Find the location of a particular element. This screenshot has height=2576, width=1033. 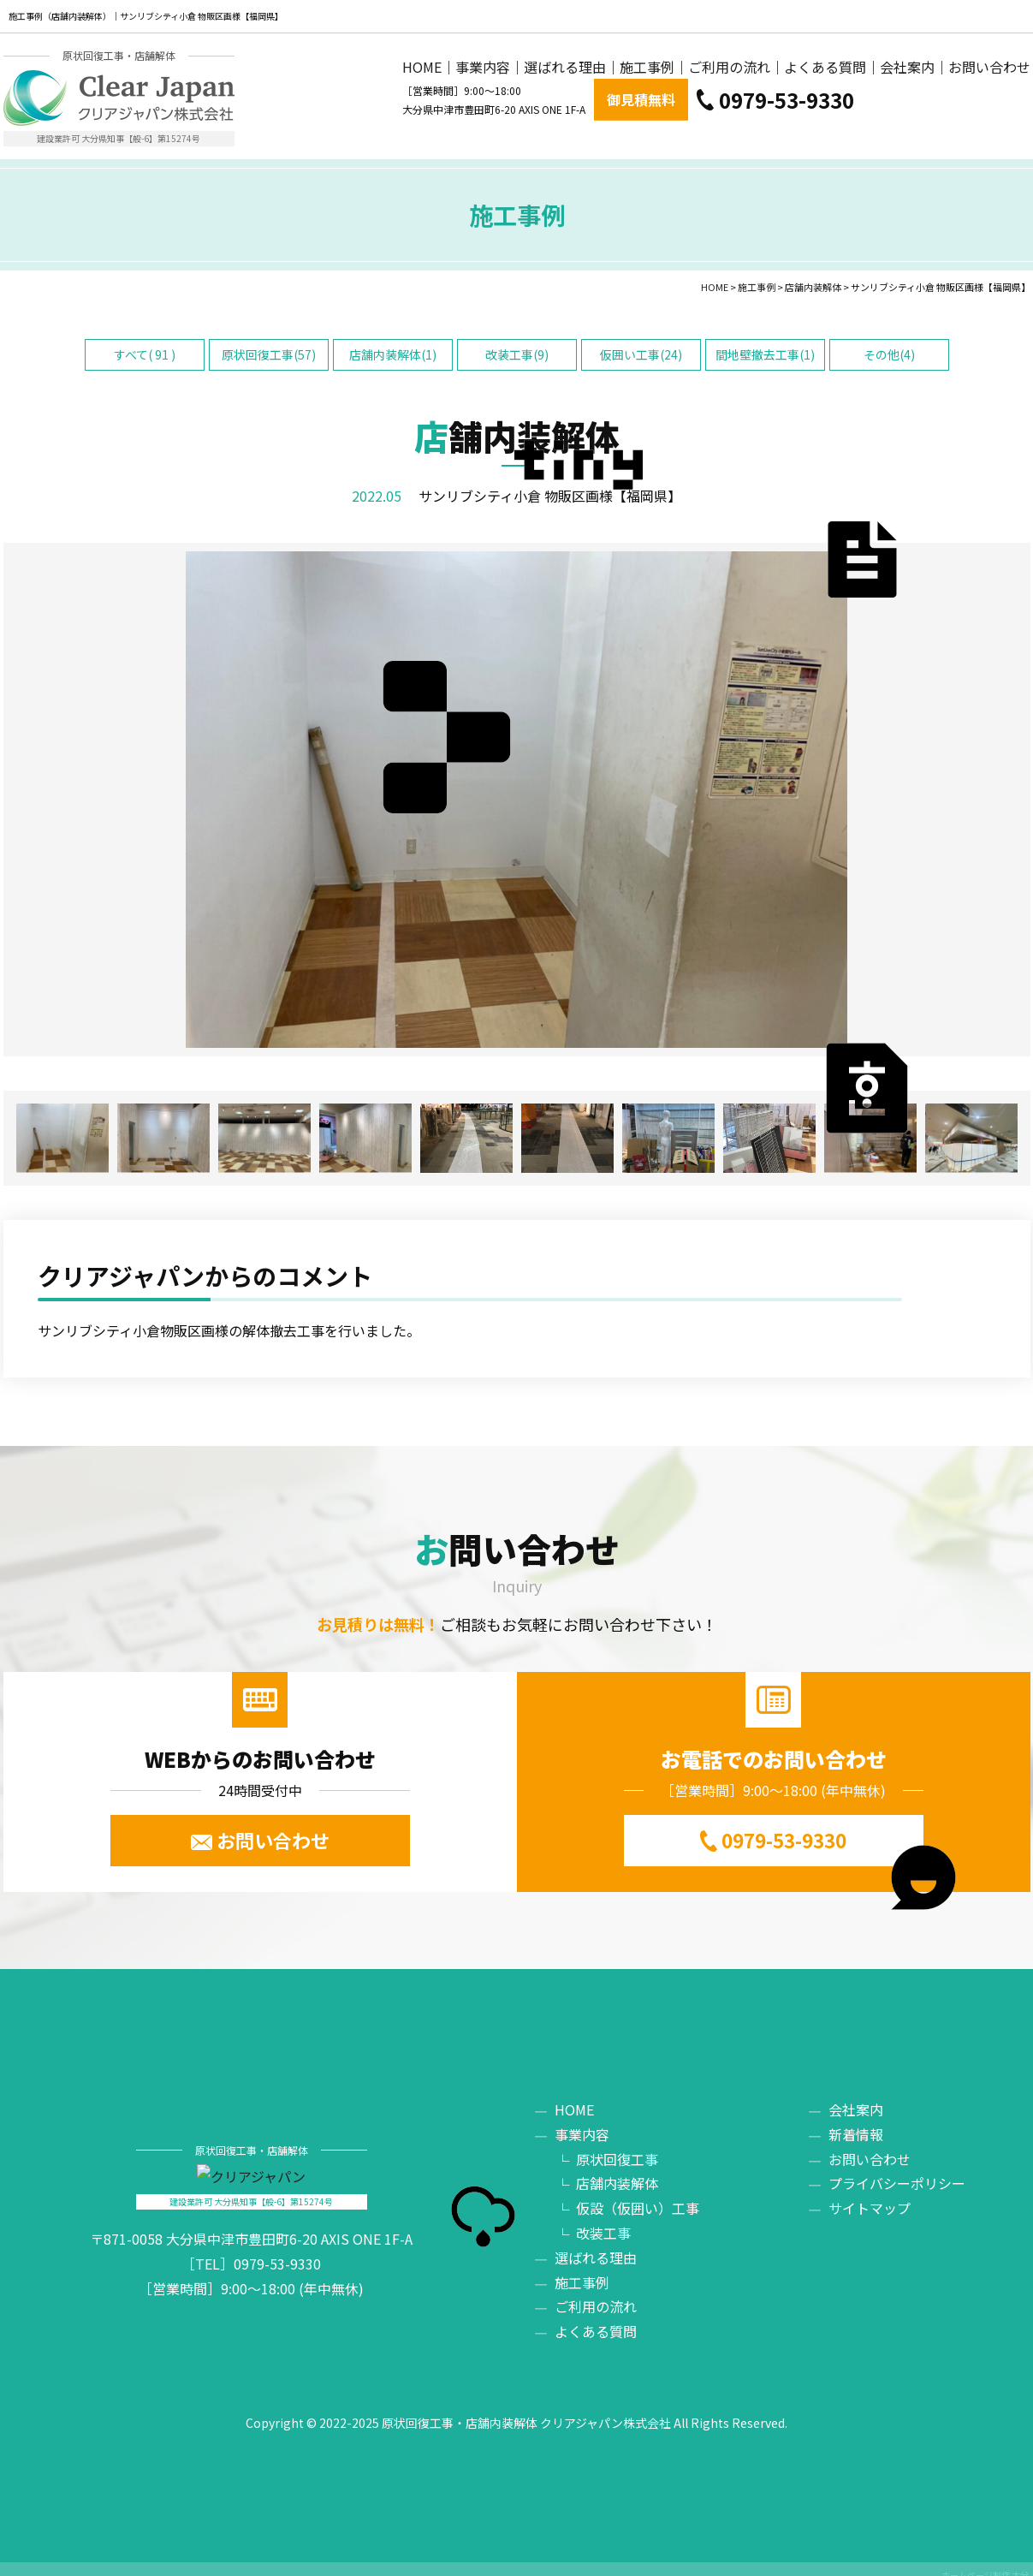

view document details is located at coordinates (862, 559).